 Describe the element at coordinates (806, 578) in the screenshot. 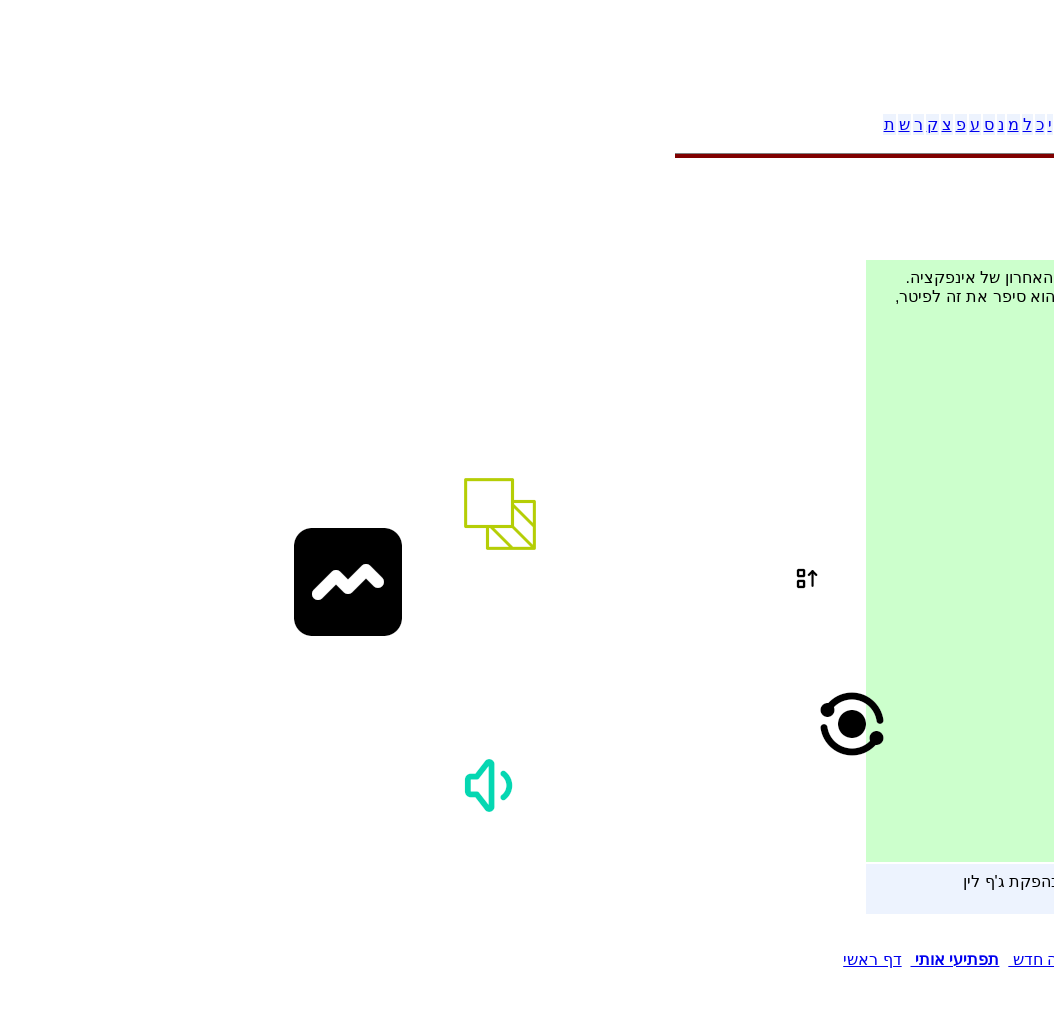

I see `sort items in ascending order` at that location.